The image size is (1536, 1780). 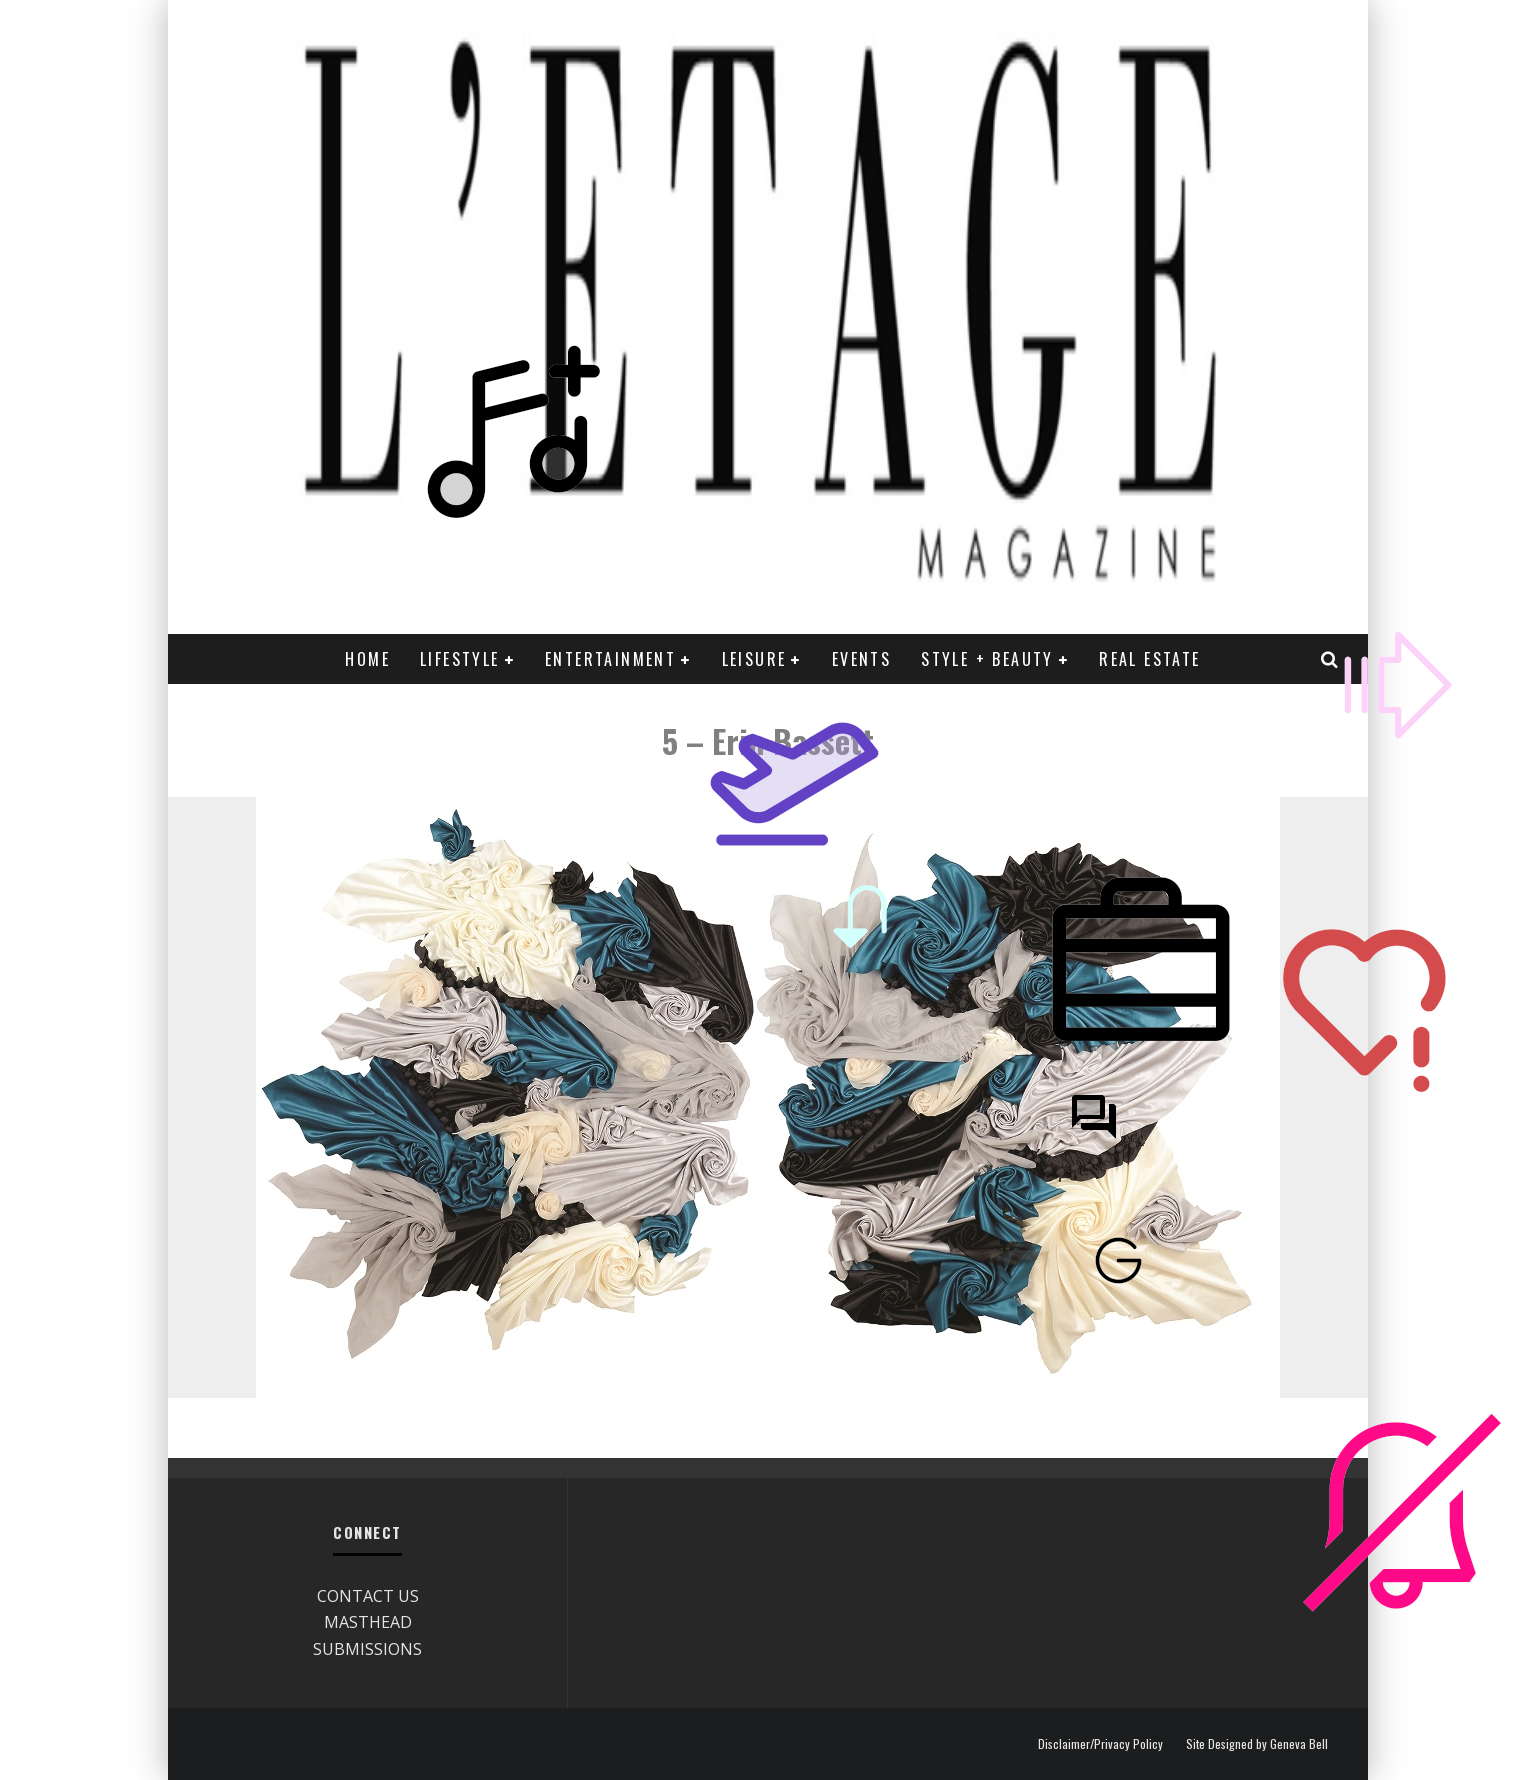 I want to click on undo or reverse previous action, so click(x=862, y=916).